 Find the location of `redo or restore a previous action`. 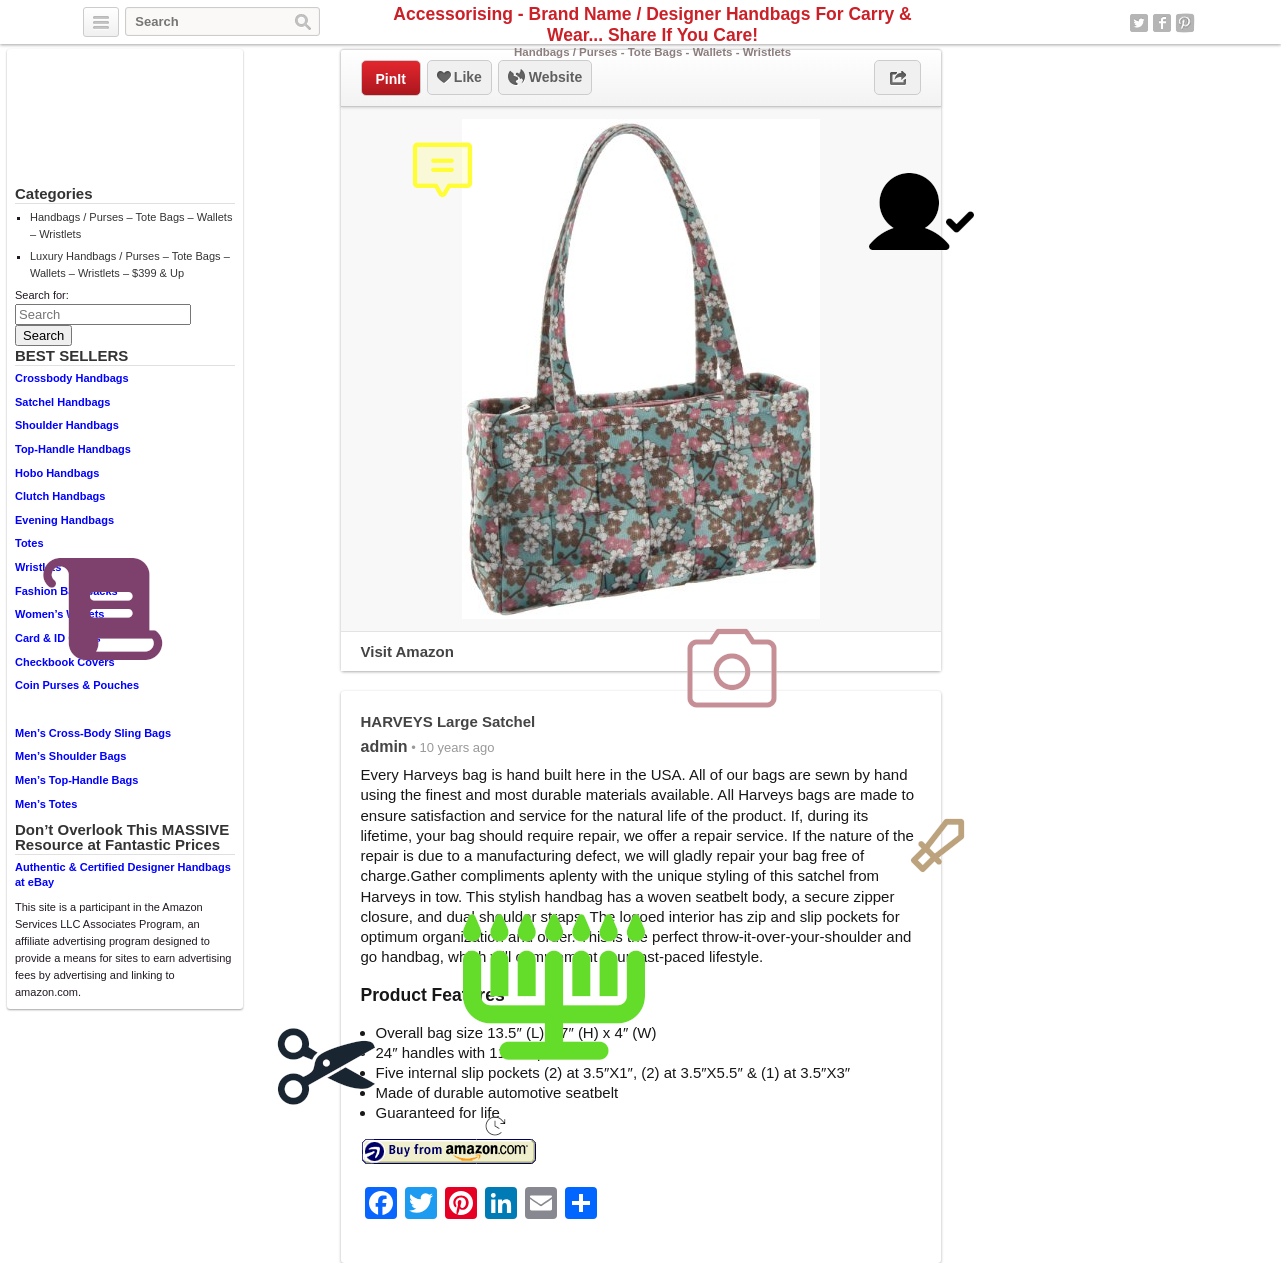

redo or restore a previous action is located at coordinates (495, 1126).